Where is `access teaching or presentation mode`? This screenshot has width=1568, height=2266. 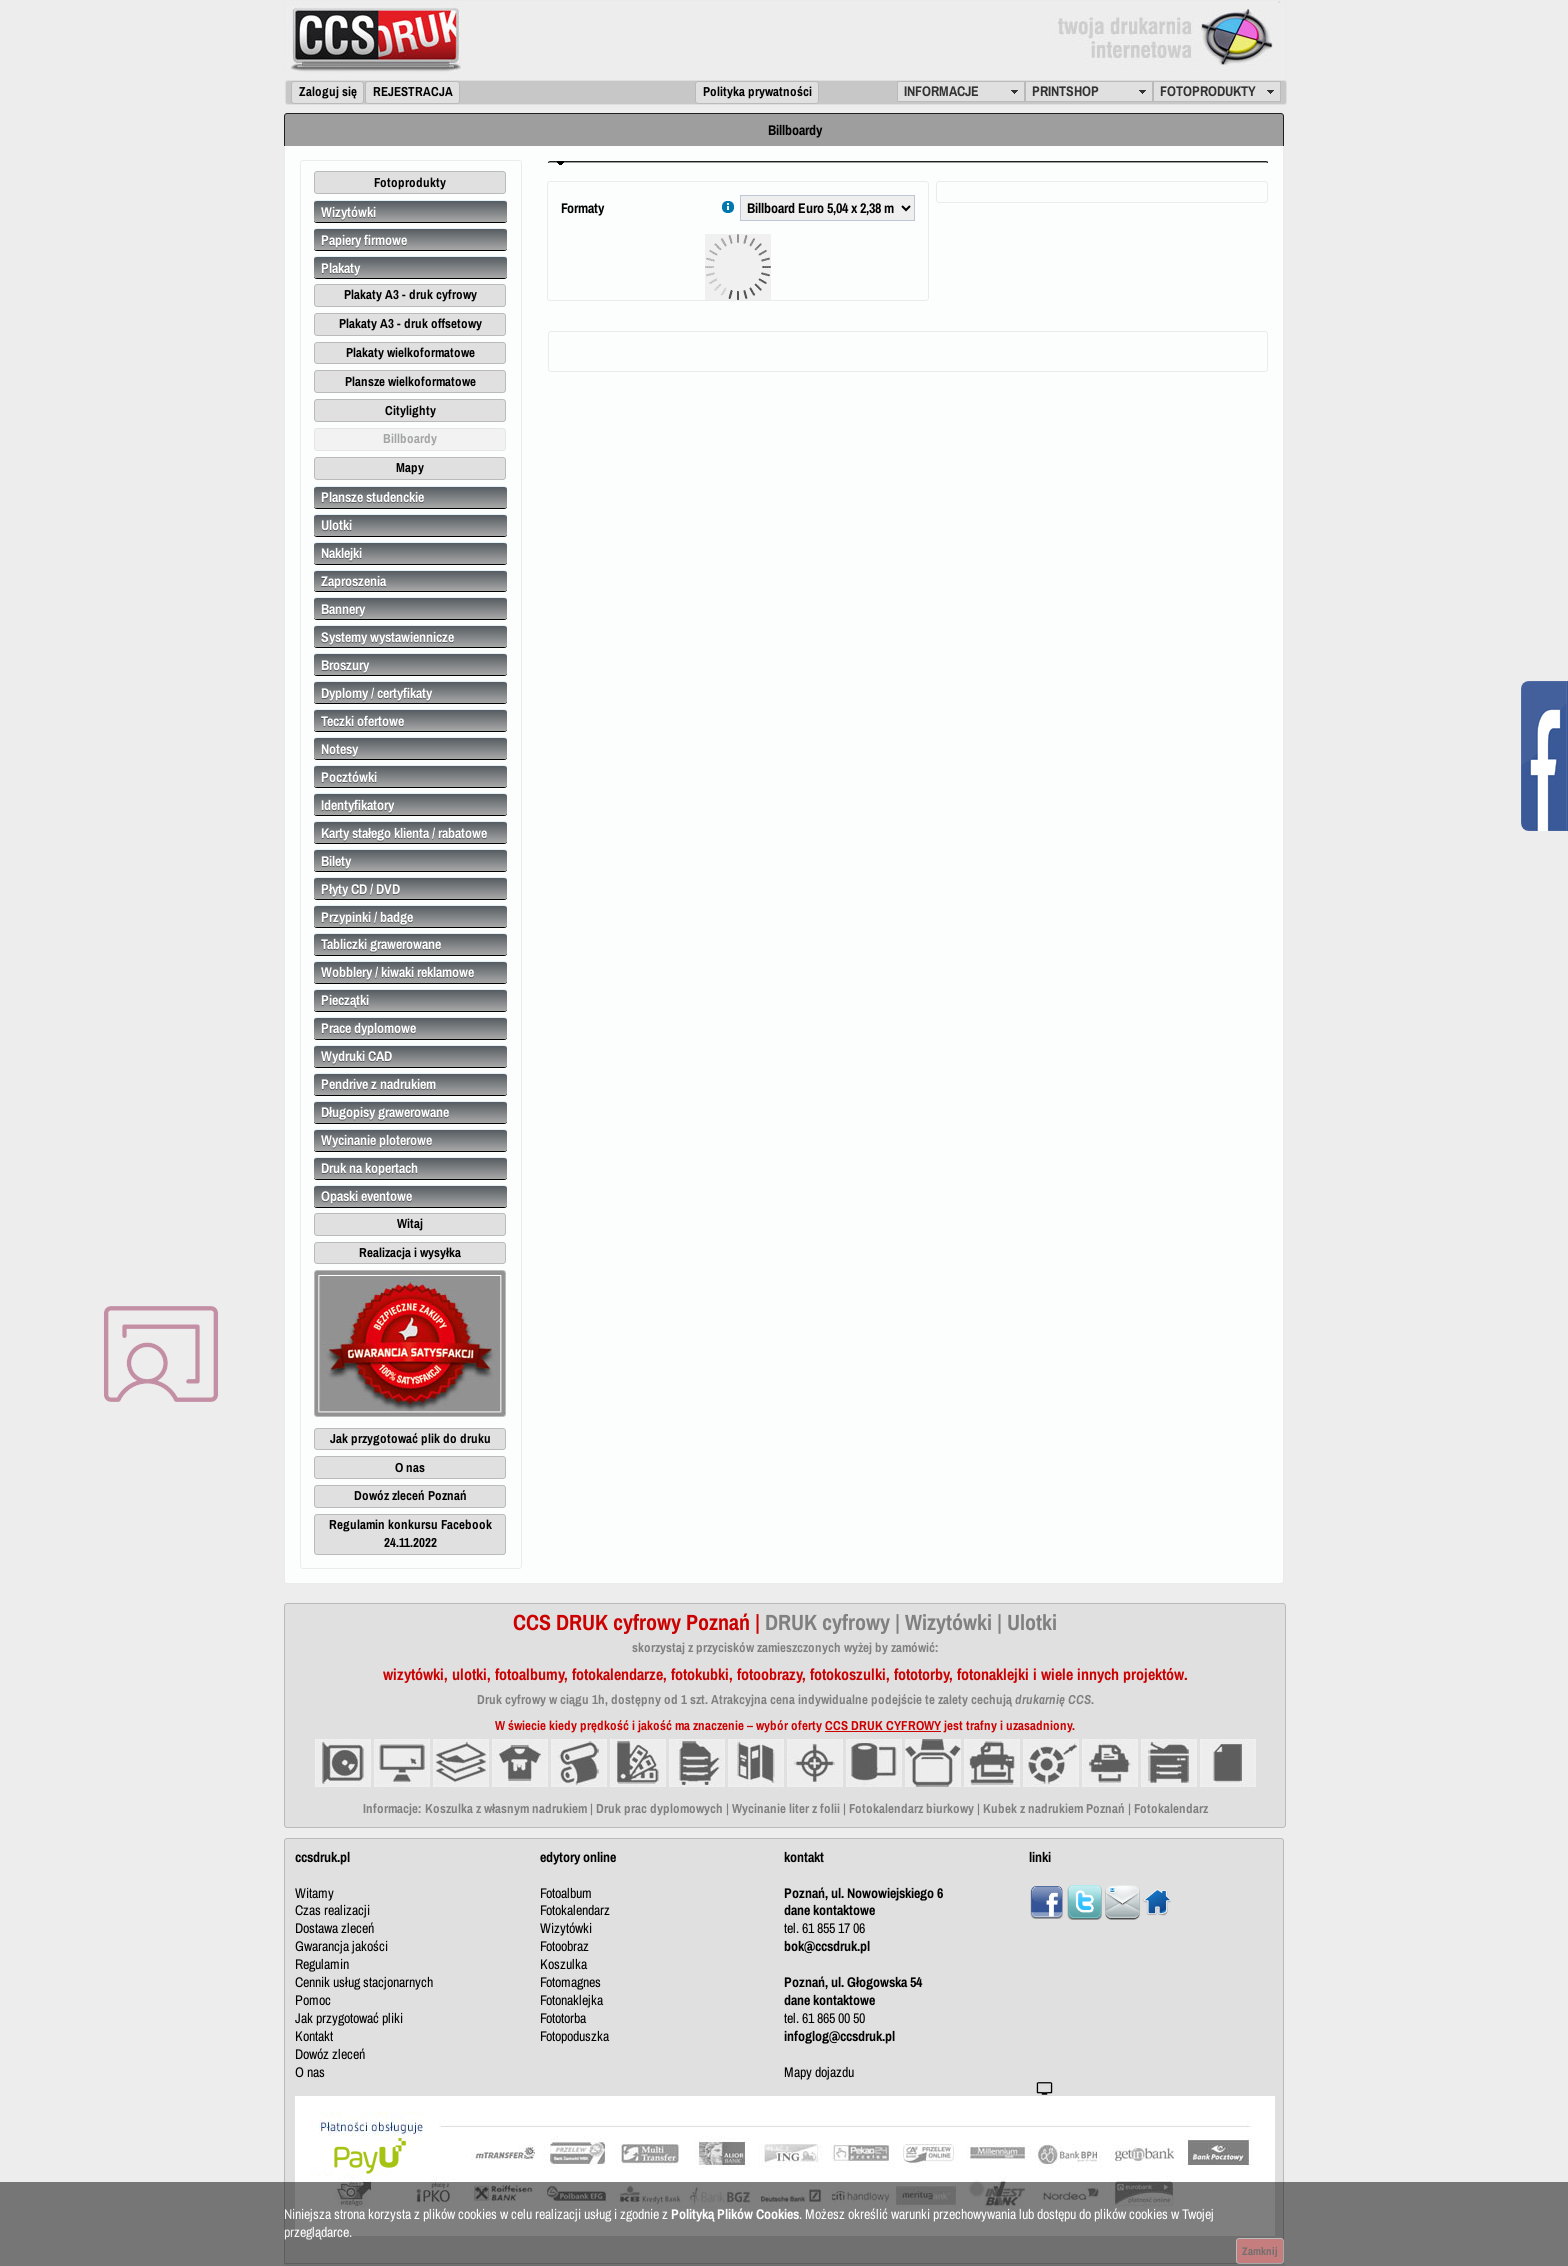
access teaching or presentation mode is located at coordinates (161, 1354).